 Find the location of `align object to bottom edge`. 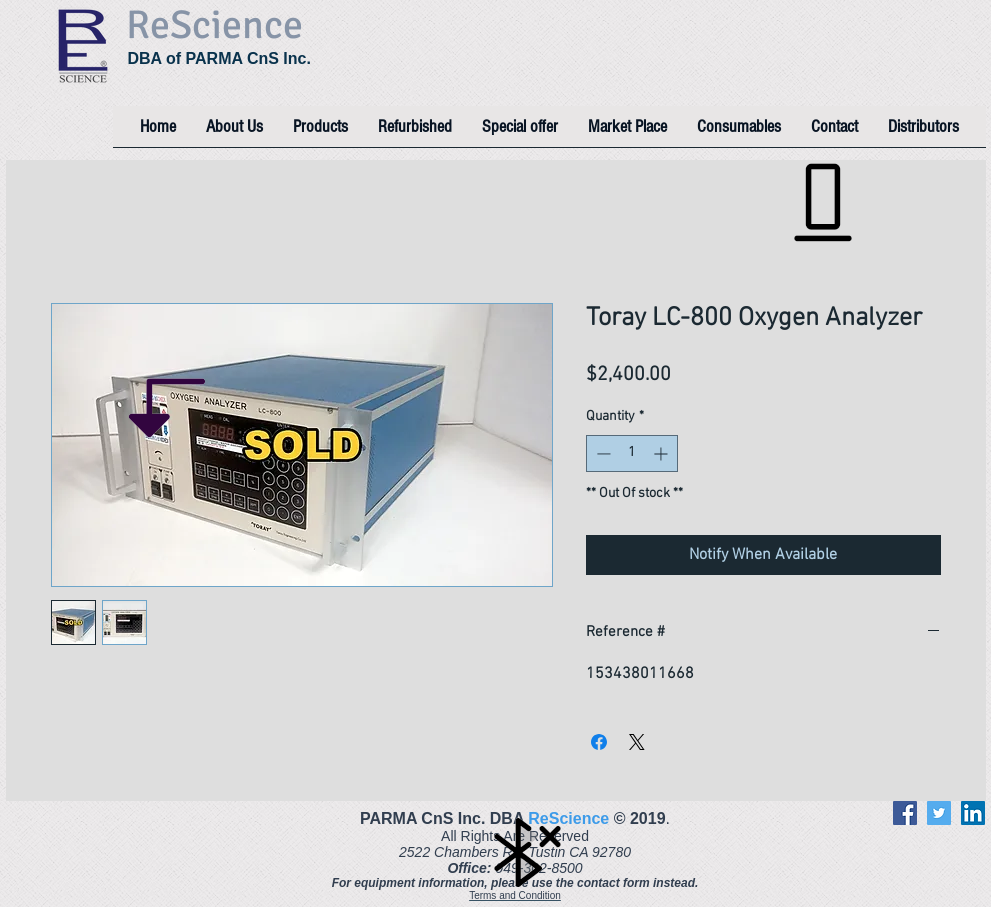

align object to bottom edge is located at coordinates (823, 201).